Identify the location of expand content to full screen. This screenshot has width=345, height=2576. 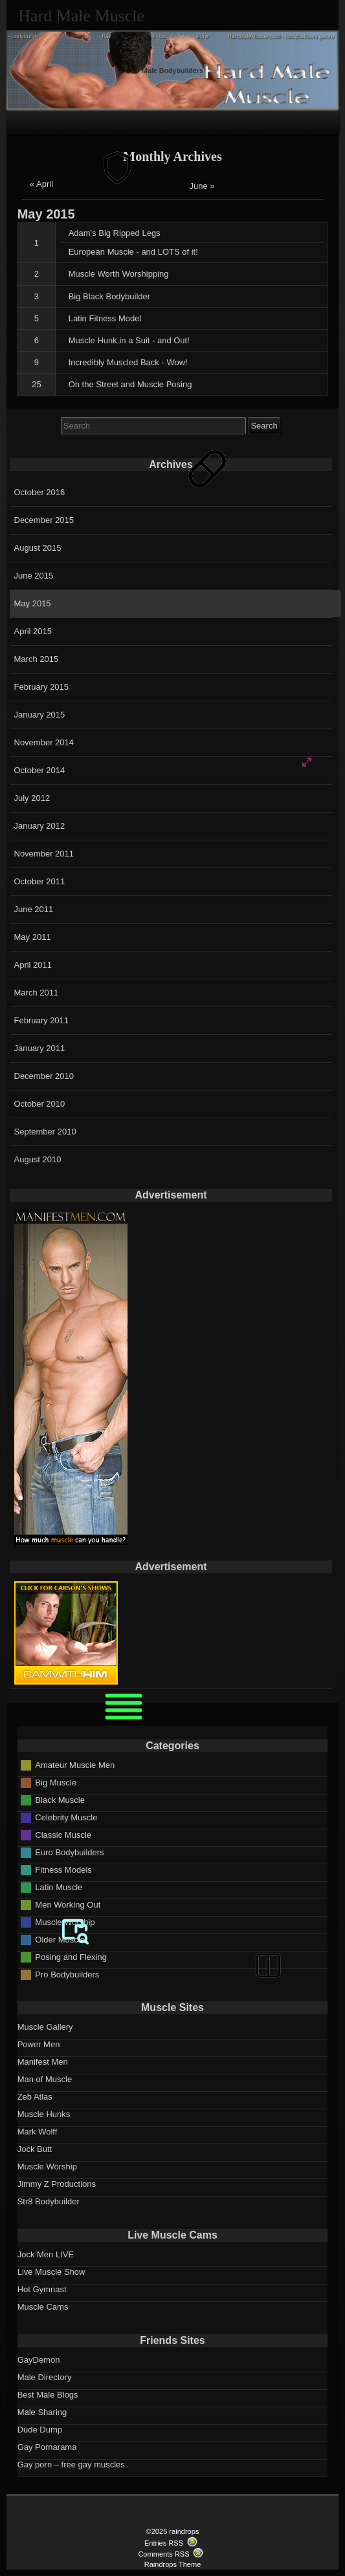
(307, 762).